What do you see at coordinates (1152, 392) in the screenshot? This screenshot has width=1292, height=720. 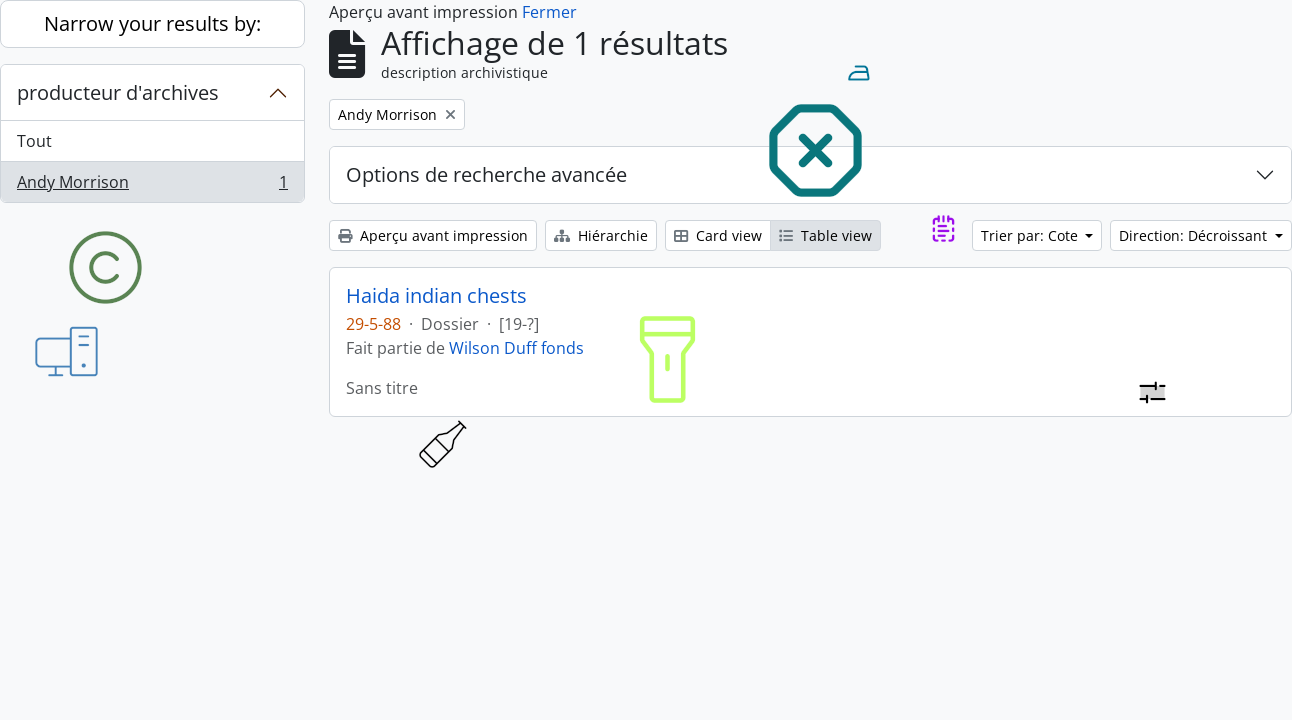 I see `adjust settings or preferences` at bounding box center [1152, 392].